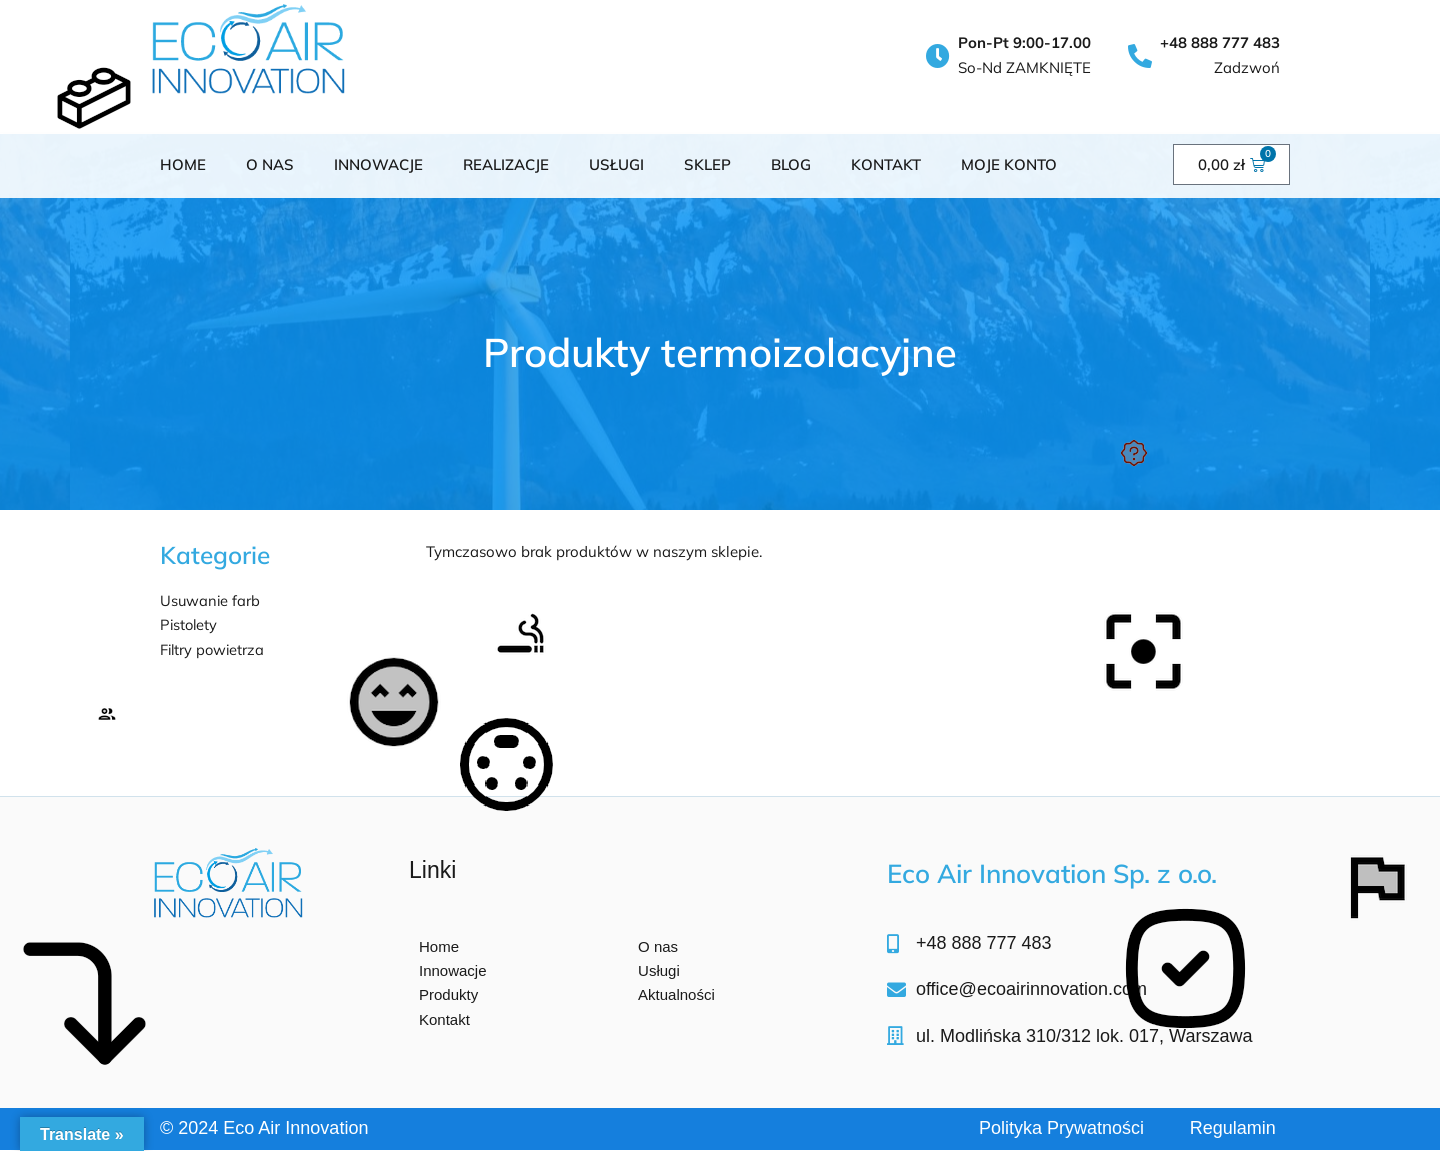 The image size is (1440, 1151). Describe the element at coordinates (107, 714) in the screenshot. I see `view contacts or people list` at that location.